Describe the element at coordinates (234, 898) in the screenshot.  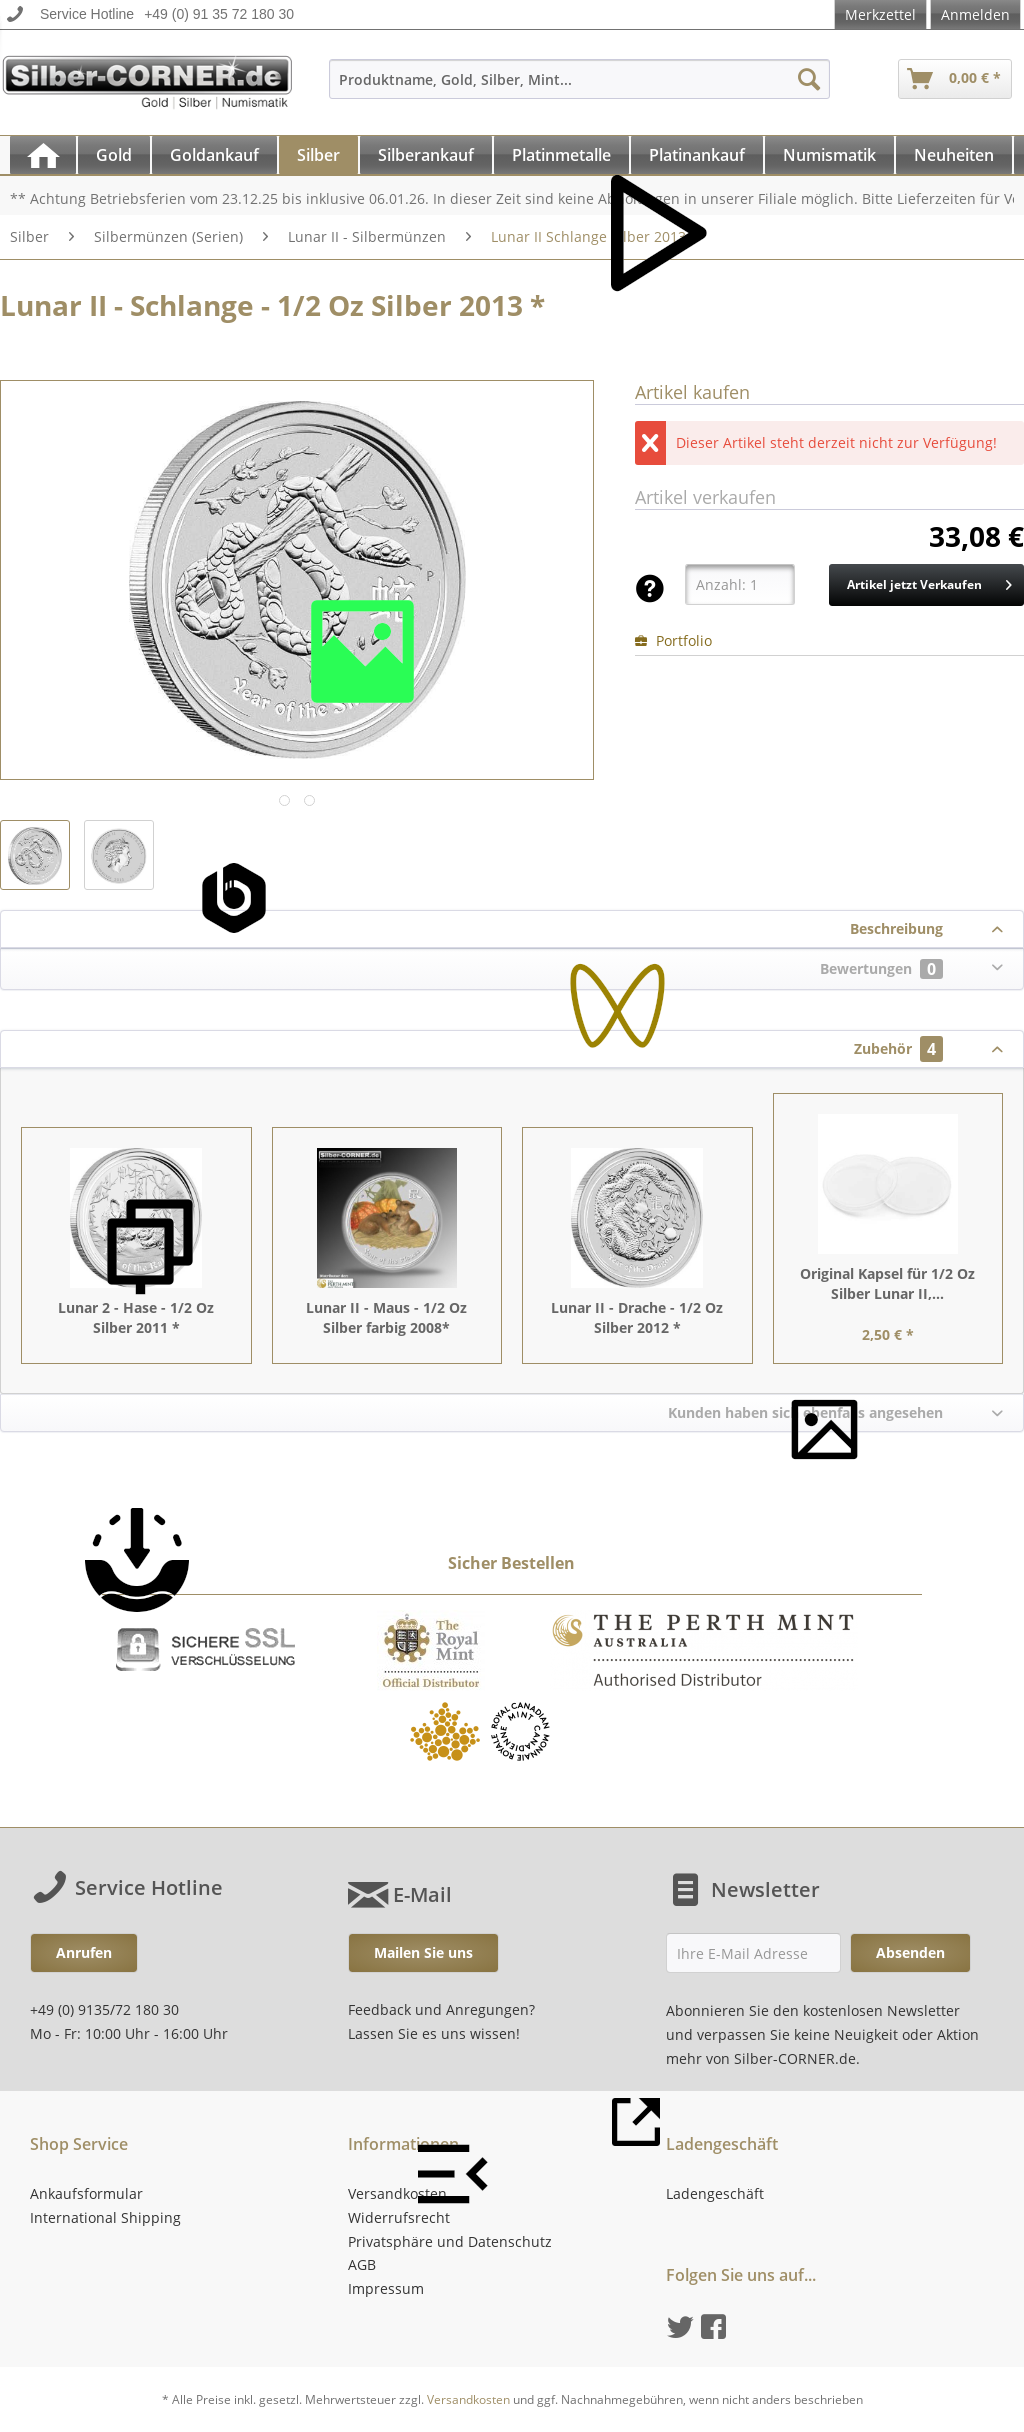
I see `open beekeeper studio database management app` at that location.